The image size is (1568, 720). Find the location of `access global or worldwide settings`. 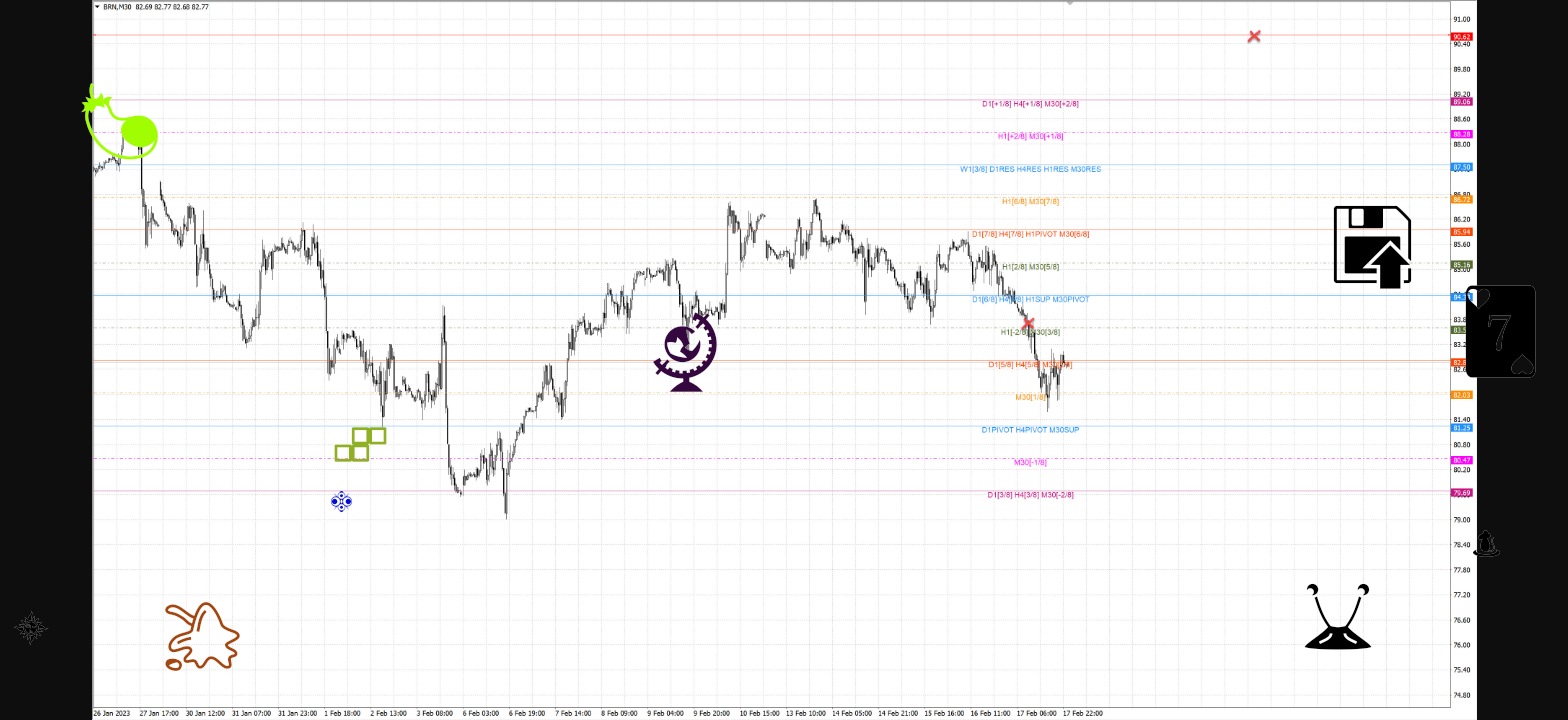

access global or worldwide settings is located at coordinates (684, 352).